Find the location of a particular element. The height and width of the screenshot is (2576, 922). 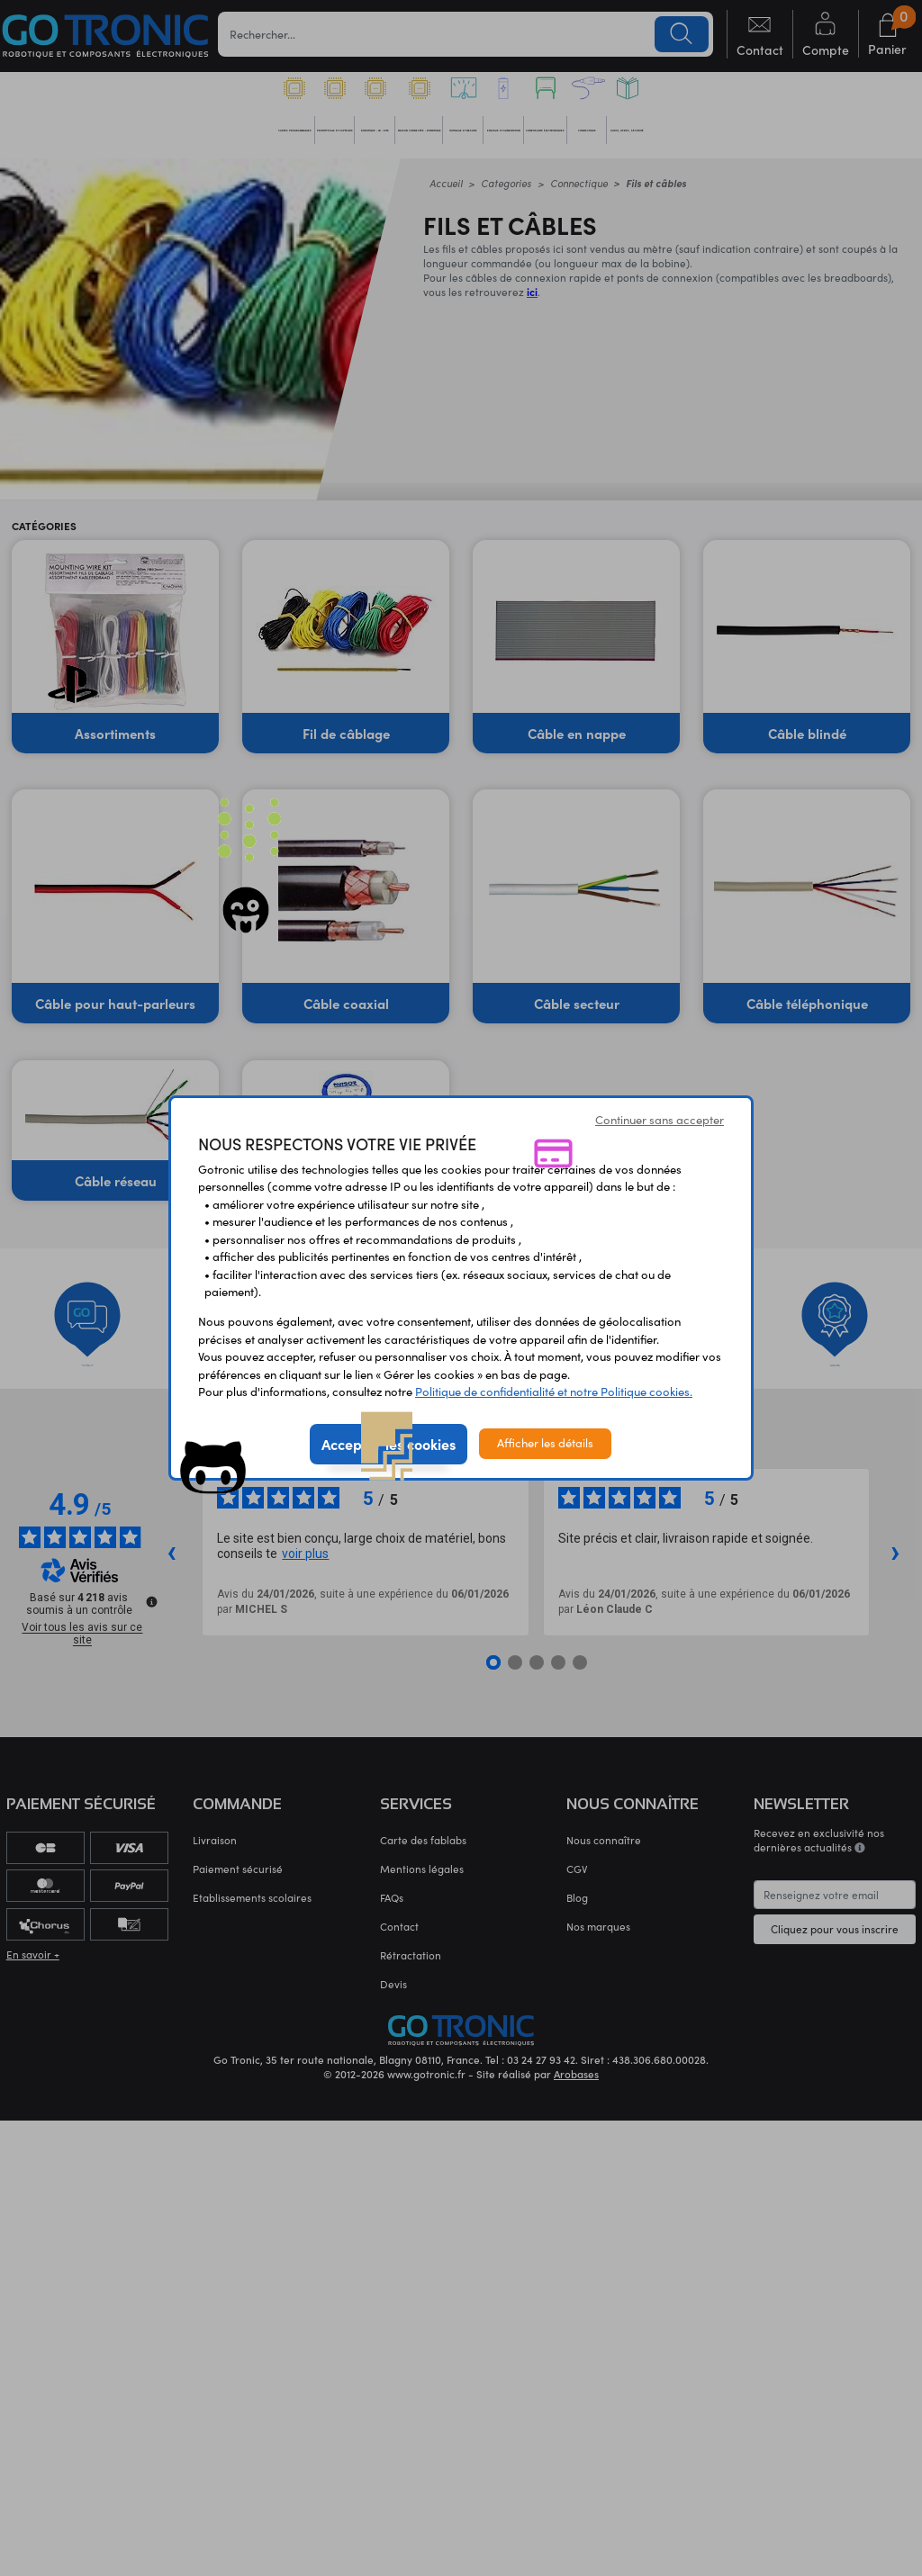

open weights & biases dashboard is located at coordinates (249, 830).